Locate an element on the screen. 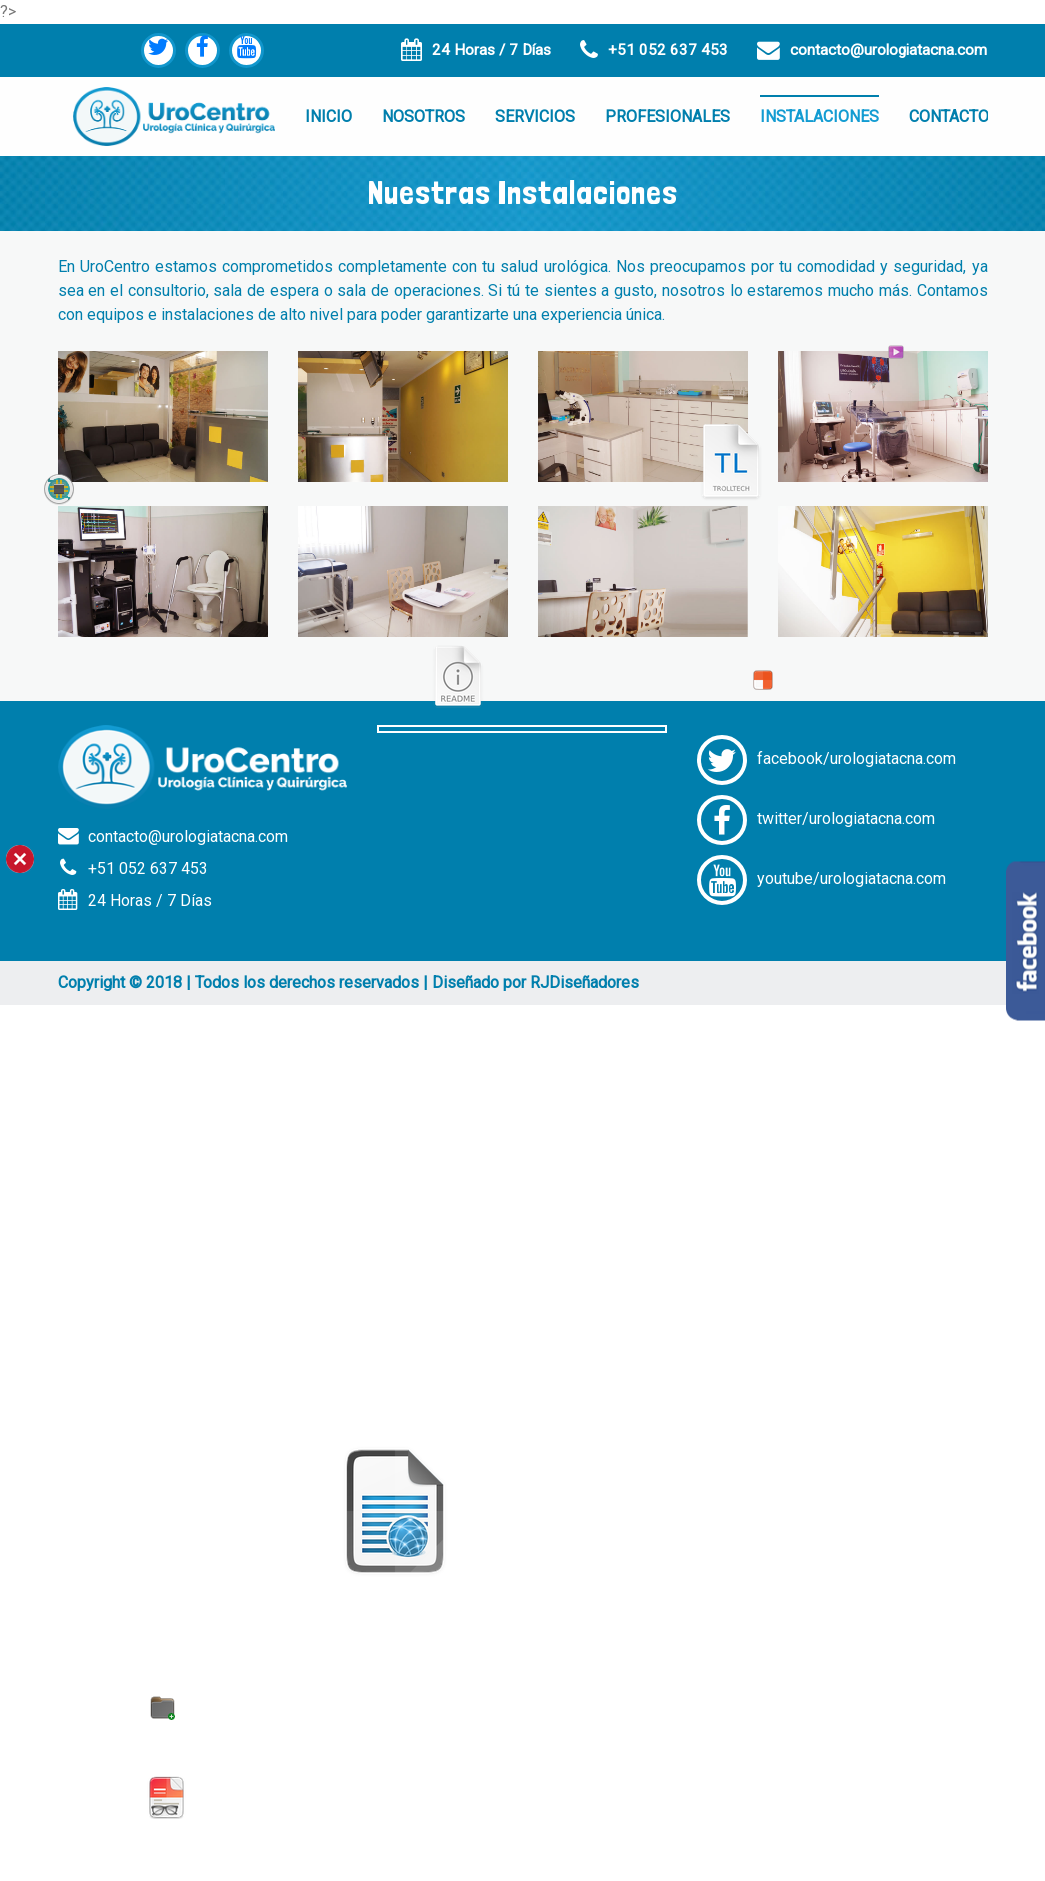  open the papers document viewer app is located at coordinates (166, 1797).